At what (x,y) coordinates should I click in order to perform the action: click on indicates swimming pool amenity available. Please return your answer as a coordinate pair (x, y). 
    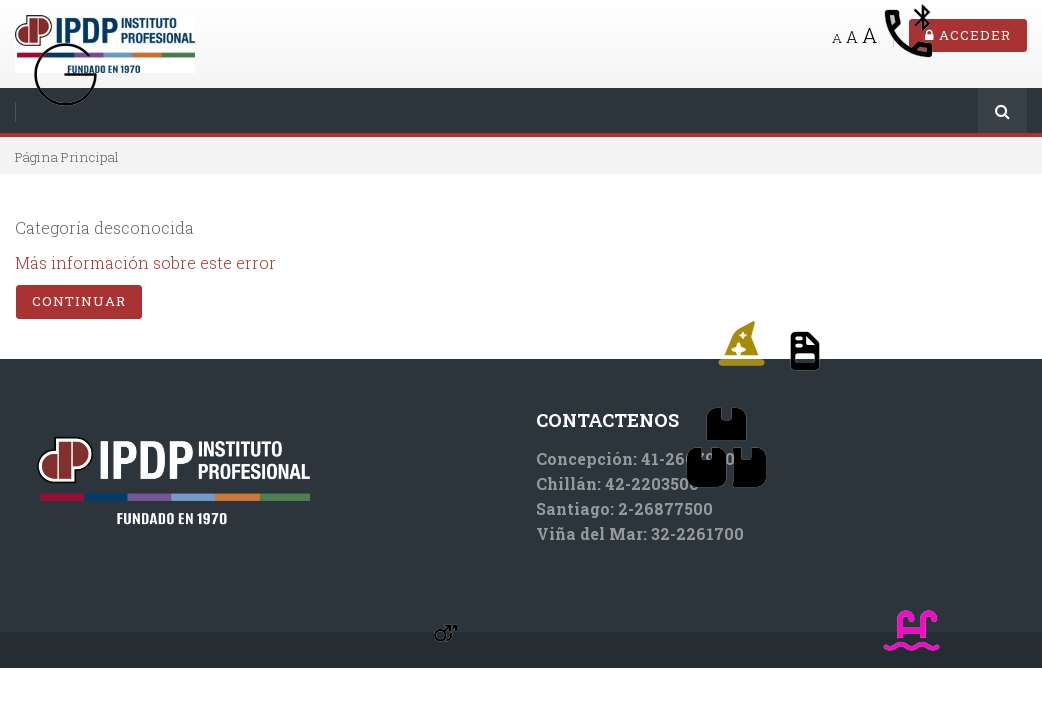
    Looking at the image, I should click on (911, 630).